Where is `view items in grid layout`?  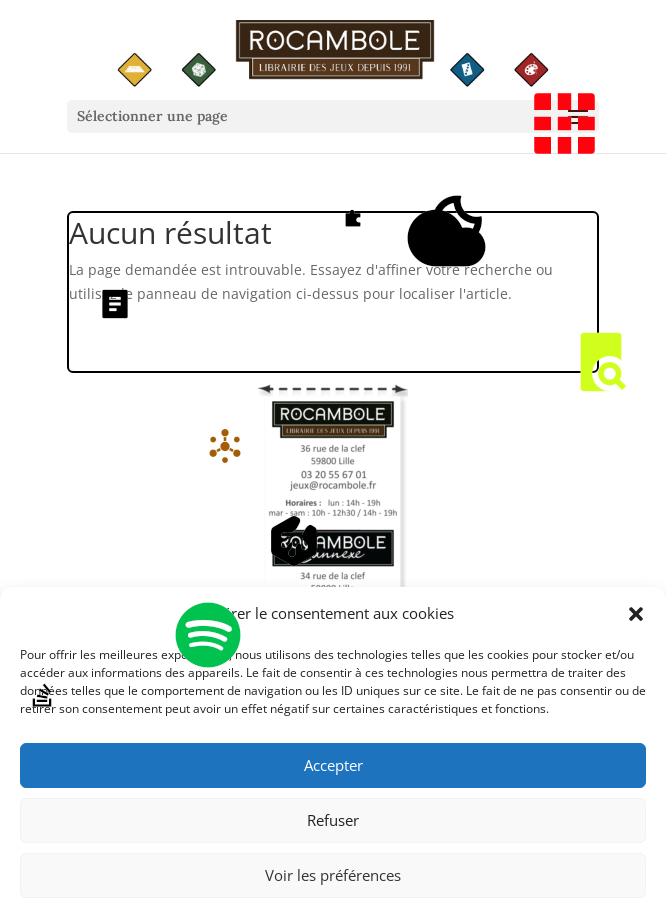 view items in grid layout is located at coordinates (564, 123).